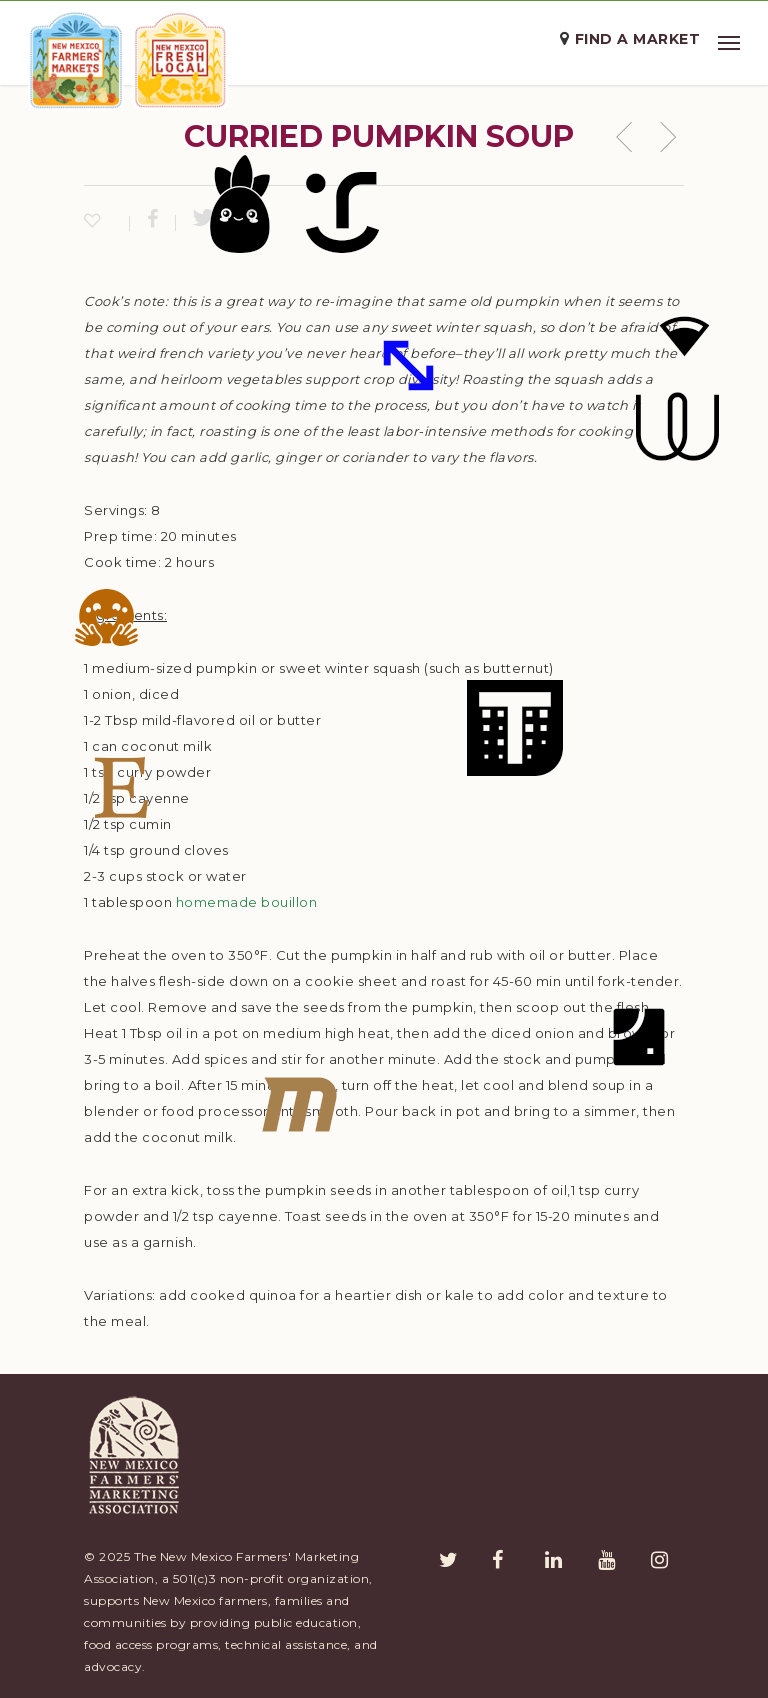  What do you see at coordinates (639, 1037) in the screenshot?
I see `access local storage or hard drive` at bounding box center [639, 1037].